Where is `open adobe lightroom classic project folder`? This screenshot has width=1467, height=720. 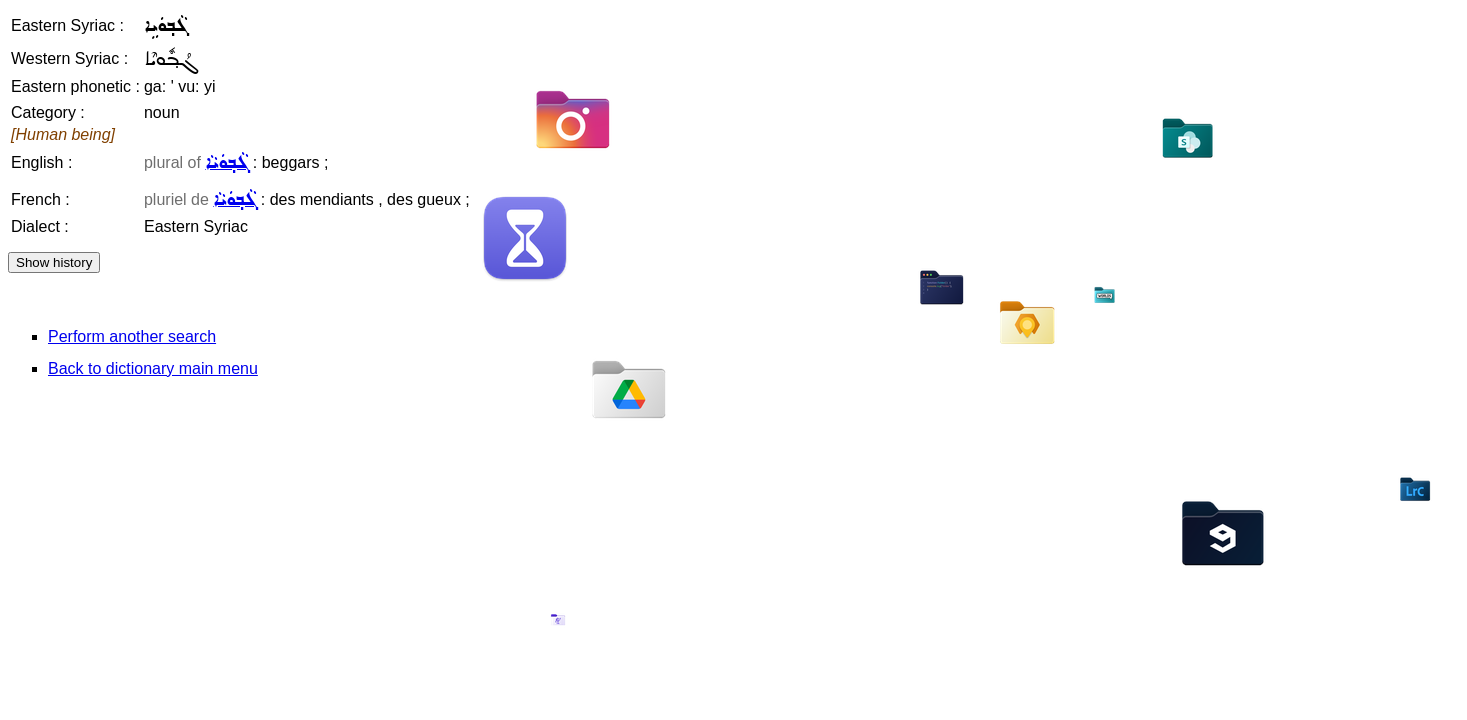
open adobe lightroom classic project folder is located at coordinates (1415, 490).